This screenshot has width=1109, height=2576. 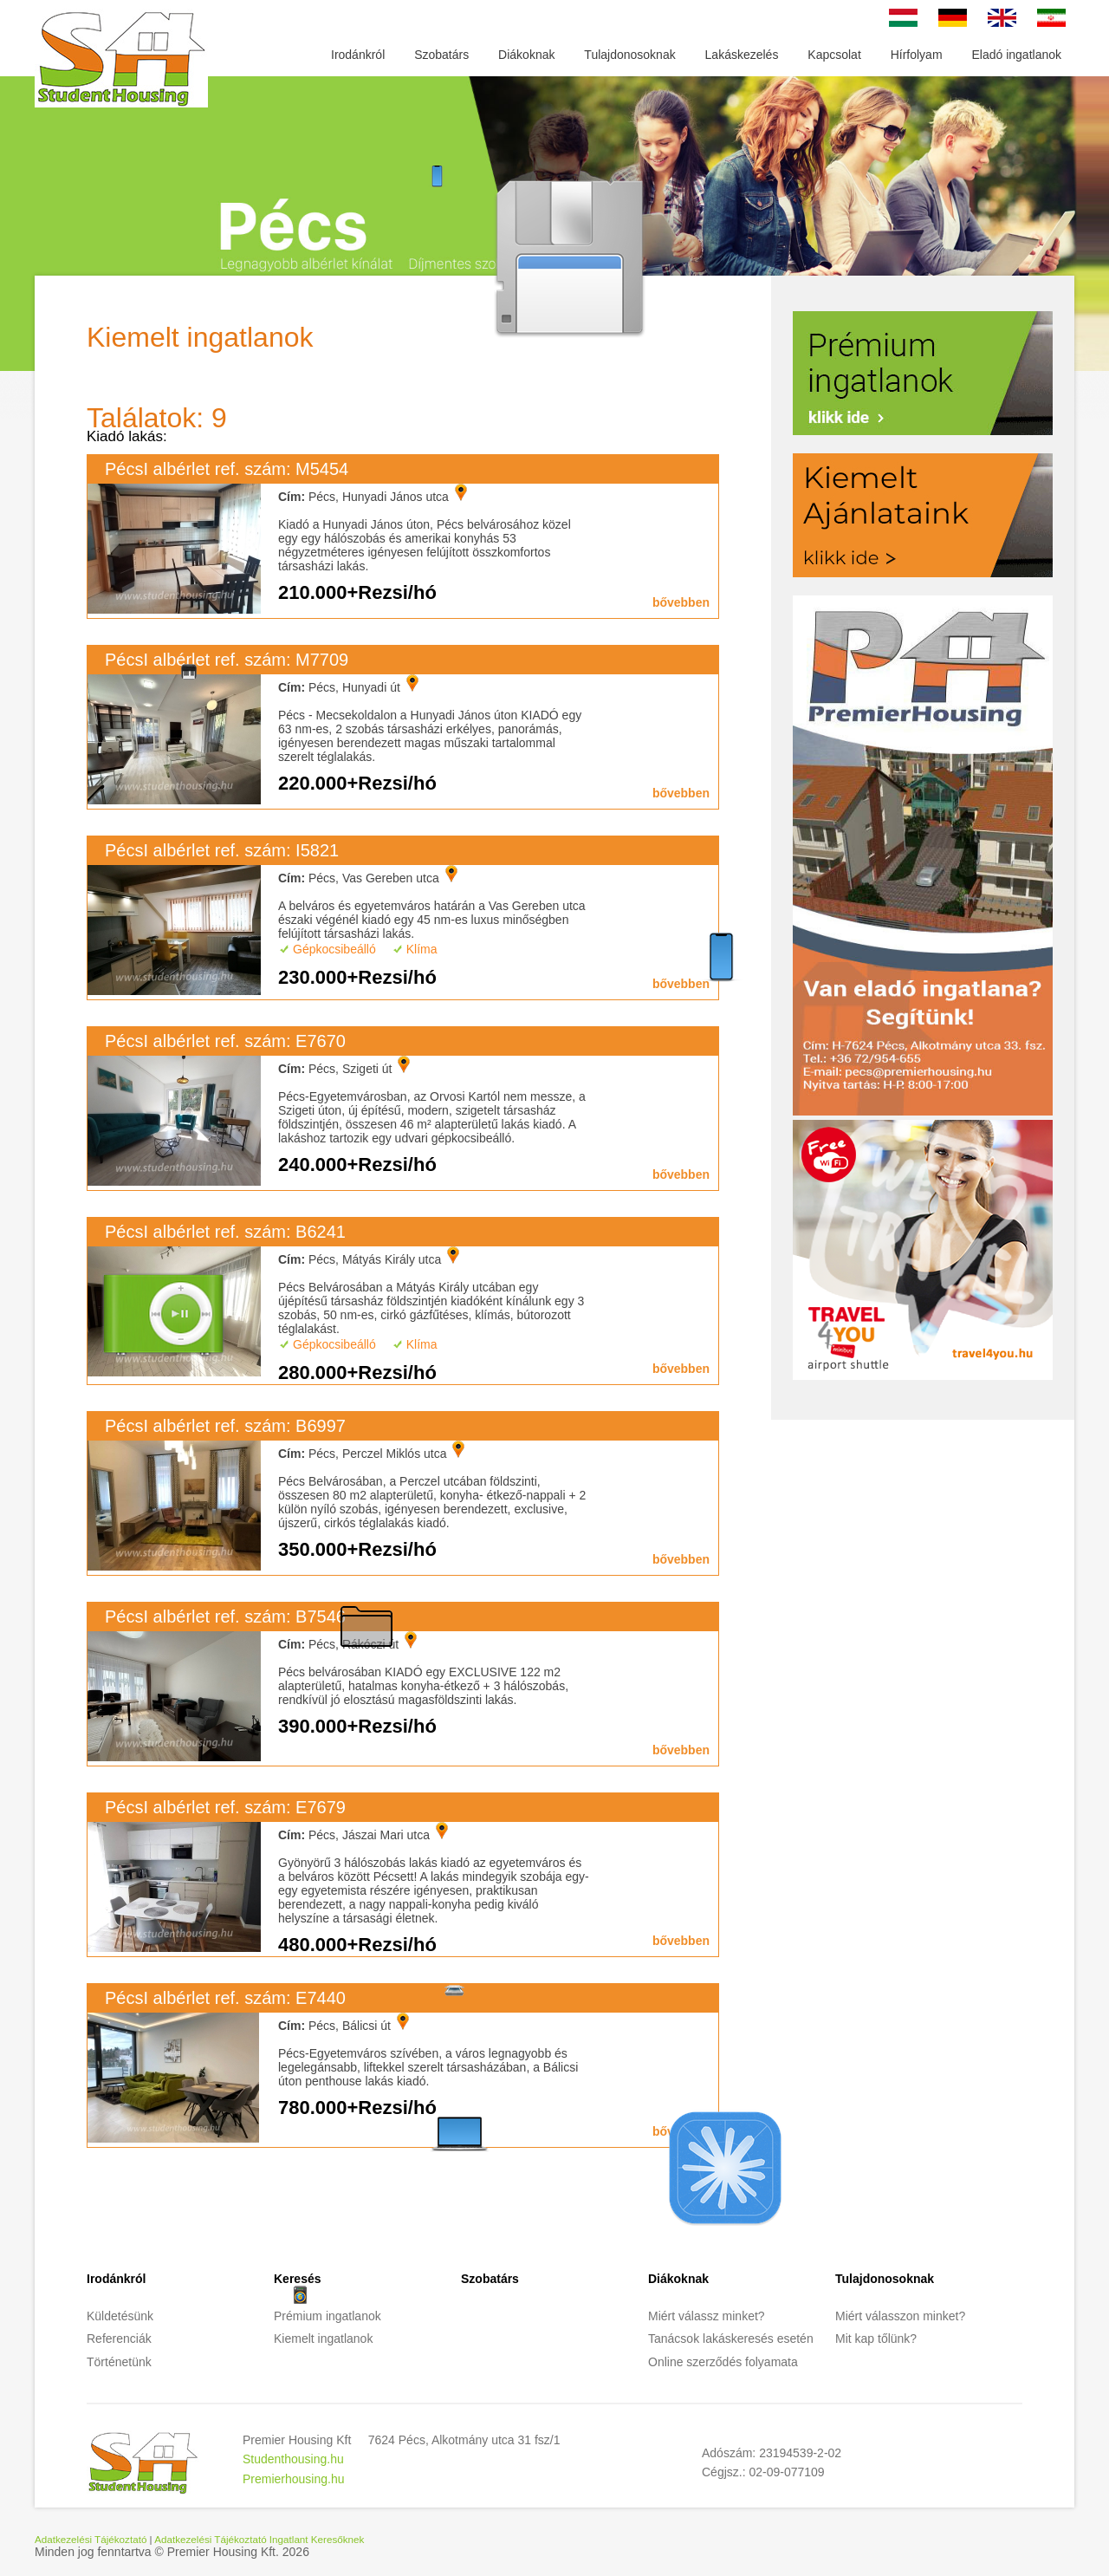 What do you see at coordinates (454, 1990) in the screenshot?
I see `scan documents using a wireless scanner` at bounding box center [454, 1990].